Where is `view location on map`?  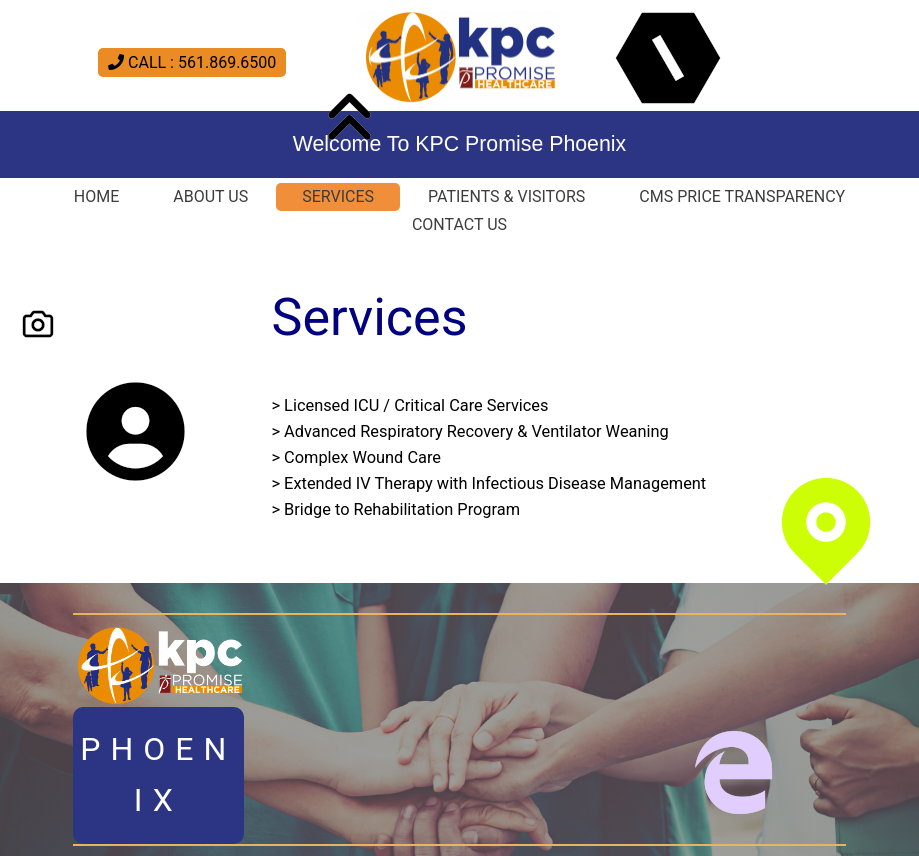 view location on map is located at coordinates (826, 527).